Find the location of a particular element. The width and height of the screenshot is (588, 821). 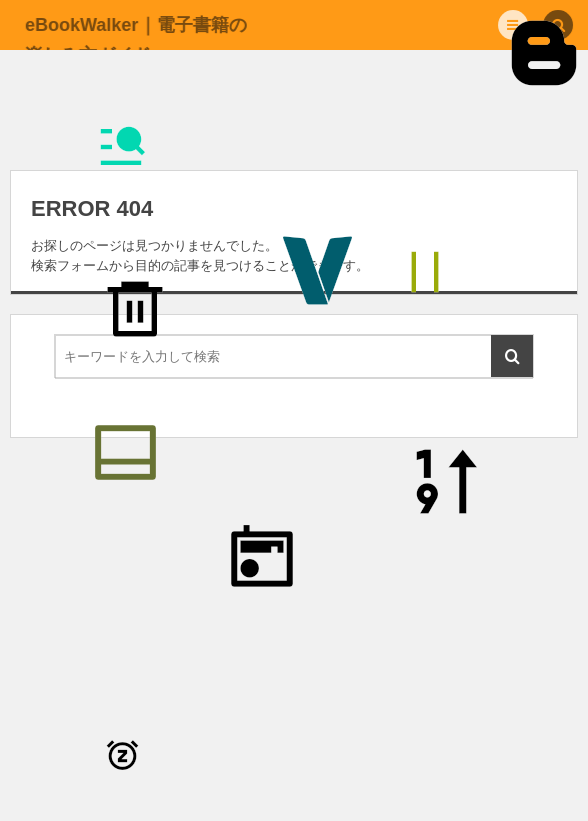

listen to radio stations is located at coordinates (262, 559).